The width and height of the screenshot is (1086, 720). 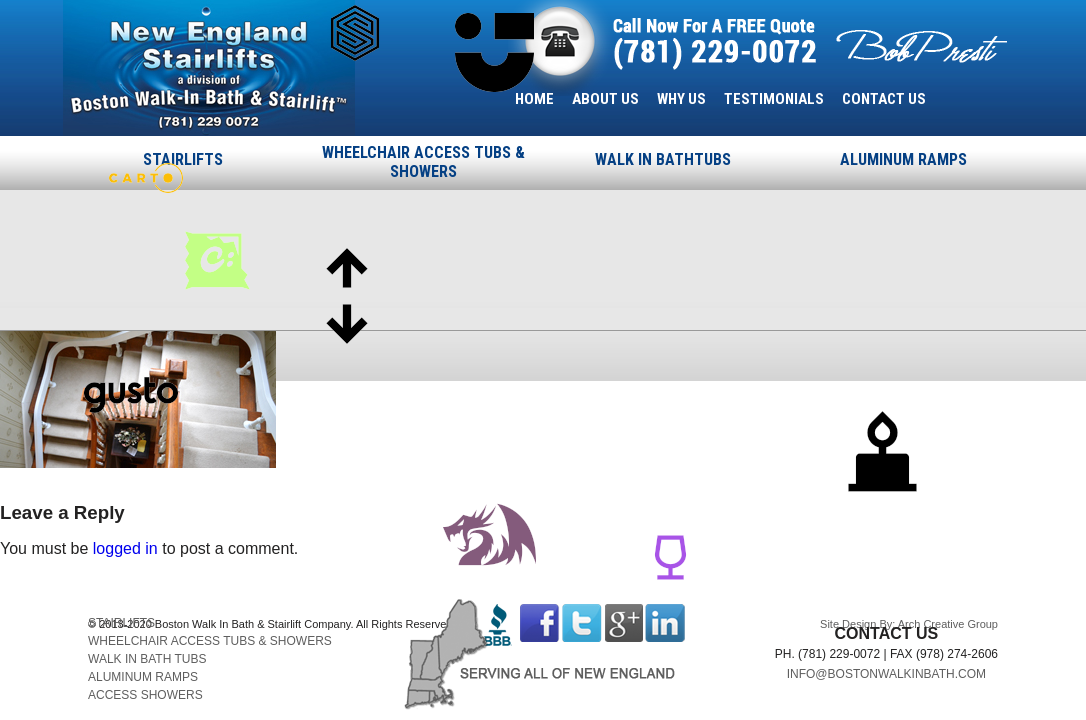 What do you see at coordinates (217, 260) in the screenshot?
I see `chocolatey package manager logo` at bounding box center [217, 260].